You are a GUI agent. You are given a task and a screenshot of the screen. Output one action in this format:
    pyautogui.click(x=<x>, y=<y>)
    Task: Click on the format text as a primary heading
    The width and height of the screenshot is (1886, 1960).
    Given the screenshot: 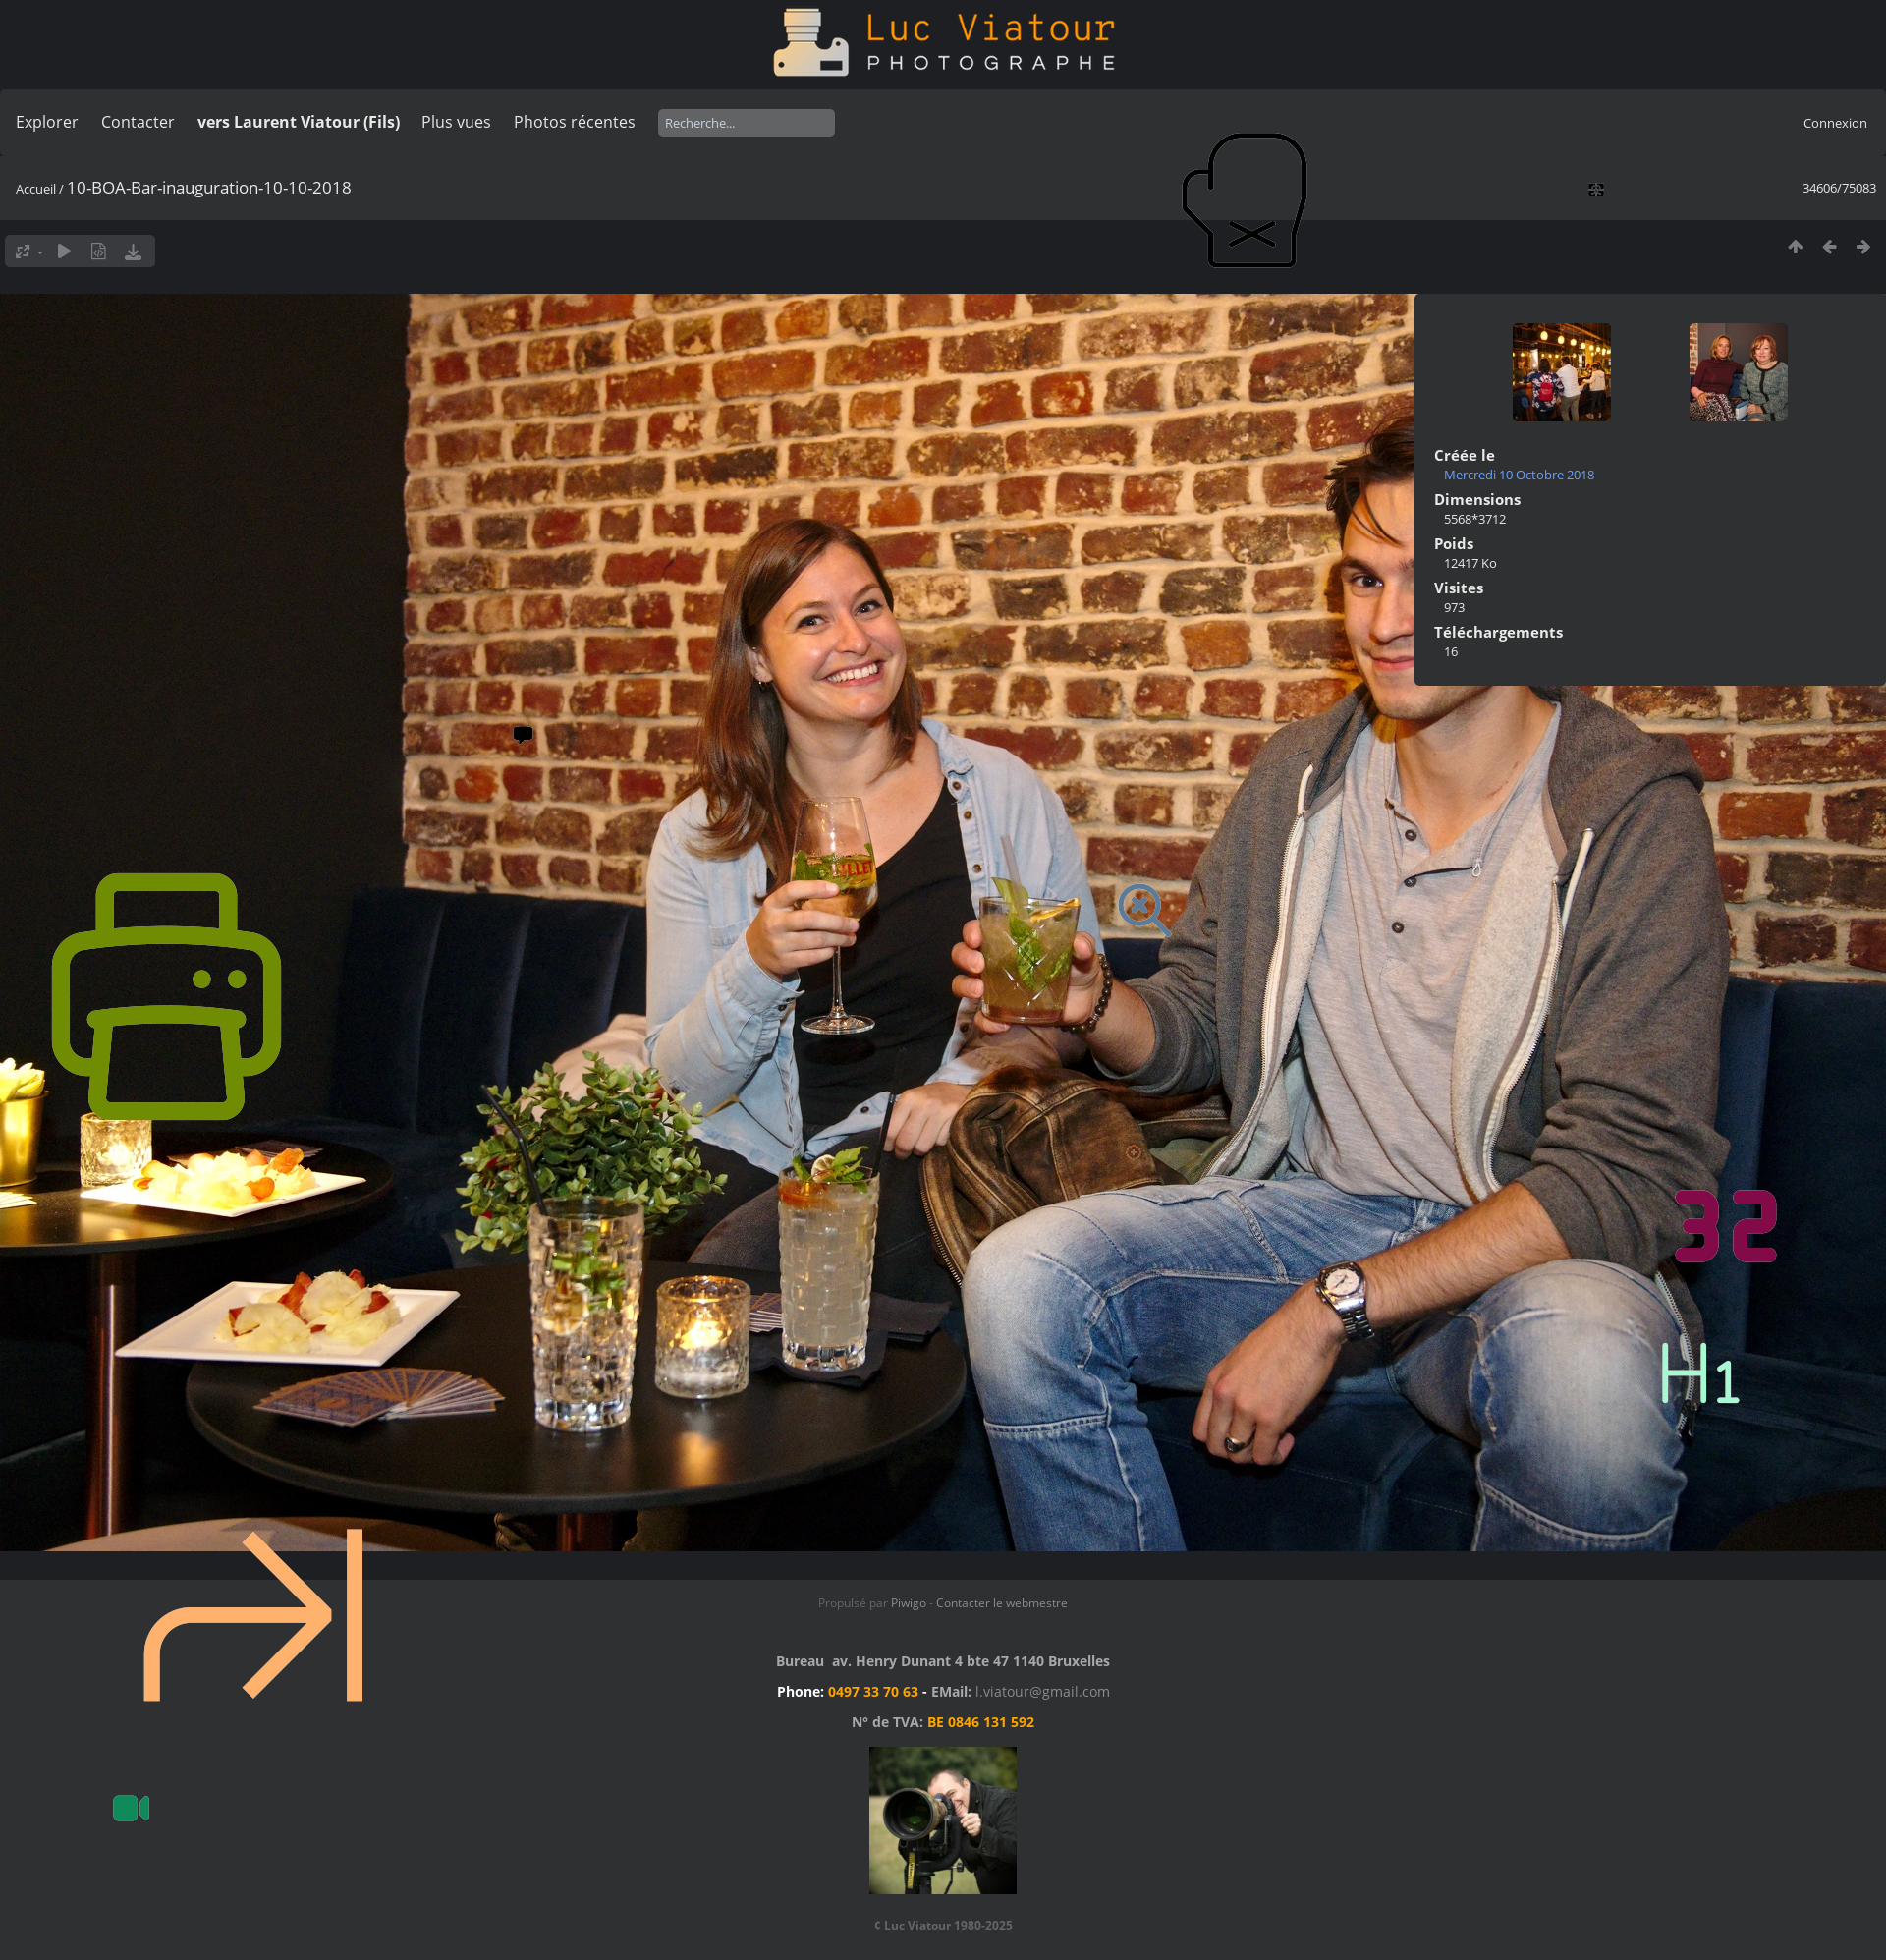 What is the action you would take?
    pyautogui.click(x=1700, y=1372)
    